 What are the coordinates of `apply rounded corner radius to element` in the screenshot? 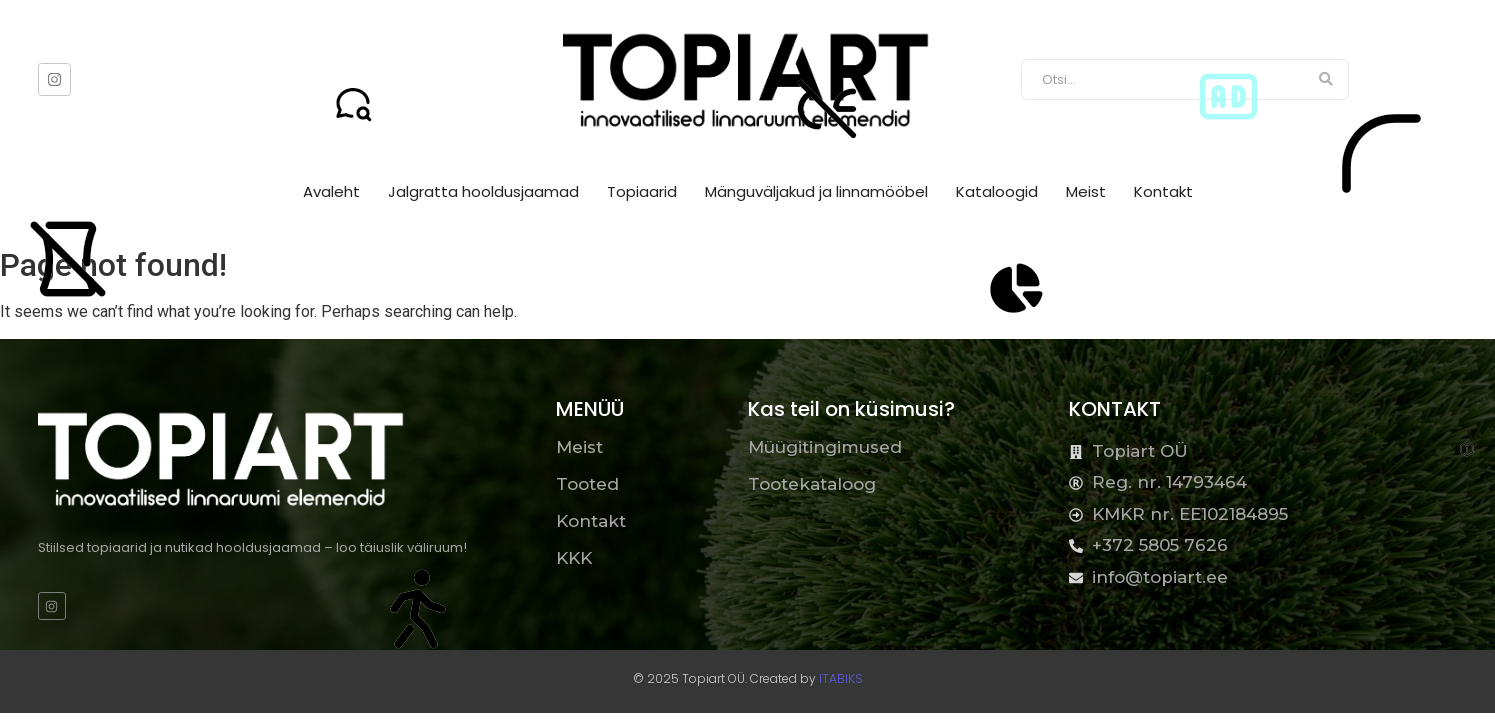 It's located at (1381, 153).